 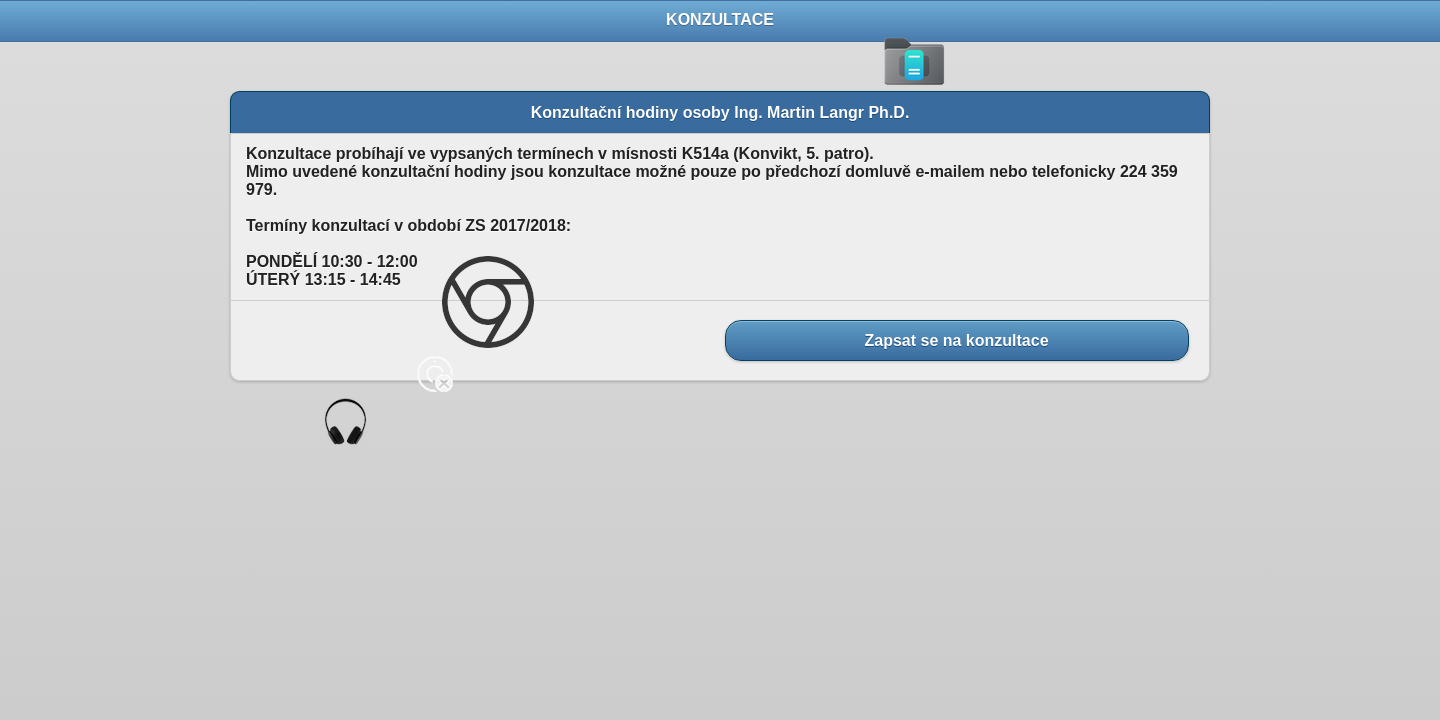 I want to click on open Hyper-V virtual machine files folder, so click(x=914, y=63).